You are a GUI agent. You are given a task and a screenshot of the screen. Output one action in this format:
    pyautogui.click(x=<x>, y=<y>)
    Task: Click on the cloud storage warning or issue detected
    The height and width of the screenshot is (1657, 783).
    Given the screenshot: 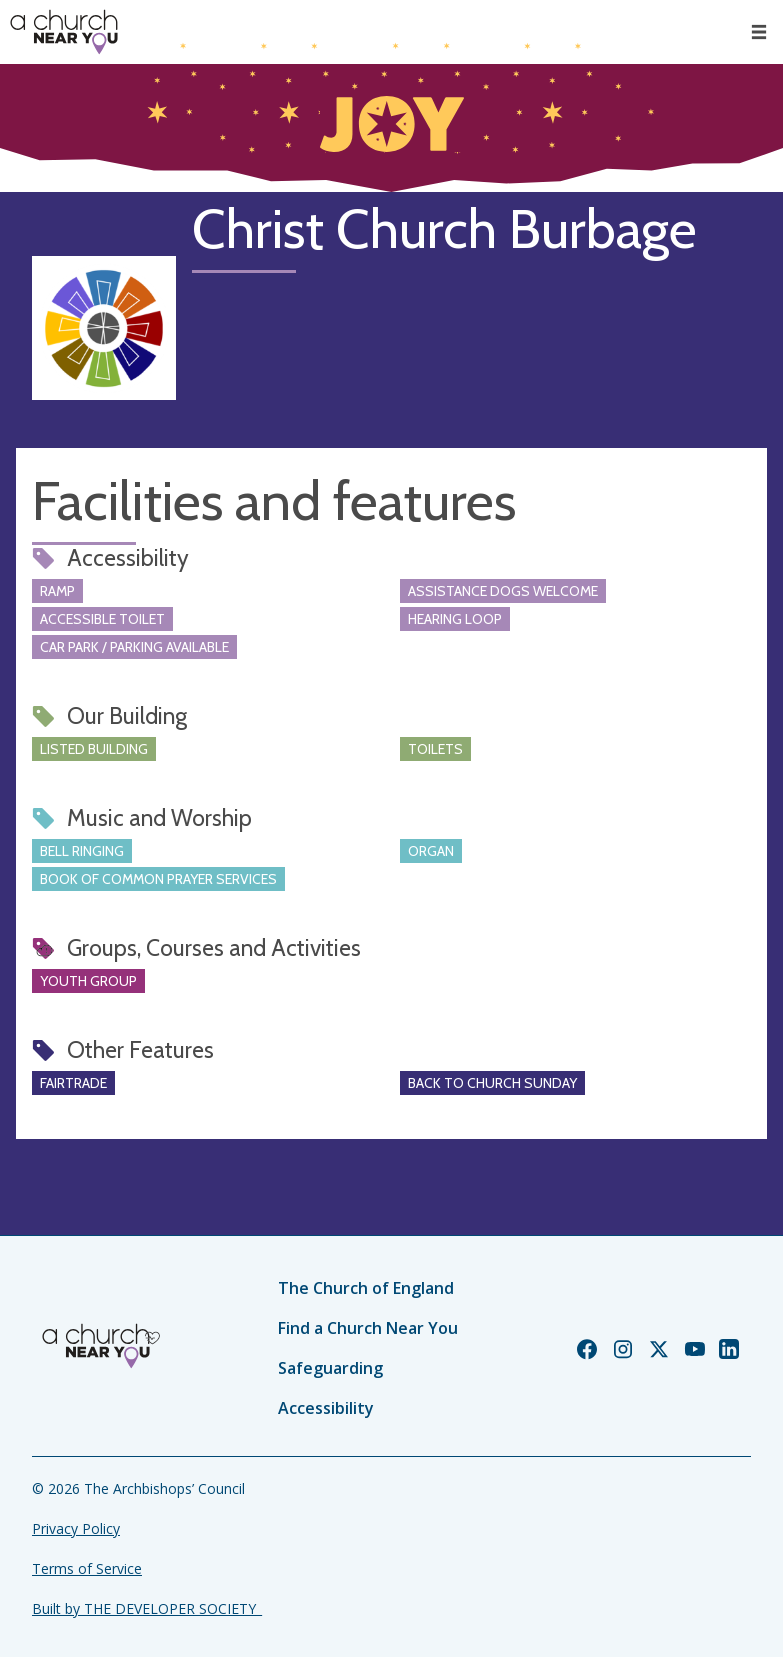 What is the action you would take?
    pyautogui.click(x=44, y=950)
    